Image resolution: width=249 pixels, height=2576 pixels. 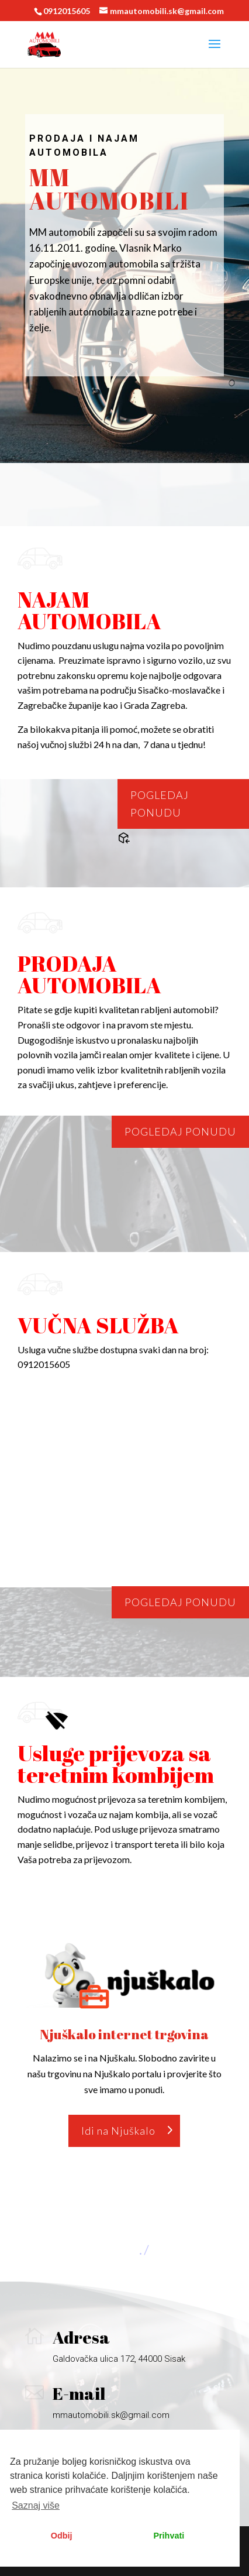 I want to click on indicates wifi is disconnected or unavailable, so click(x=57, y=1721).